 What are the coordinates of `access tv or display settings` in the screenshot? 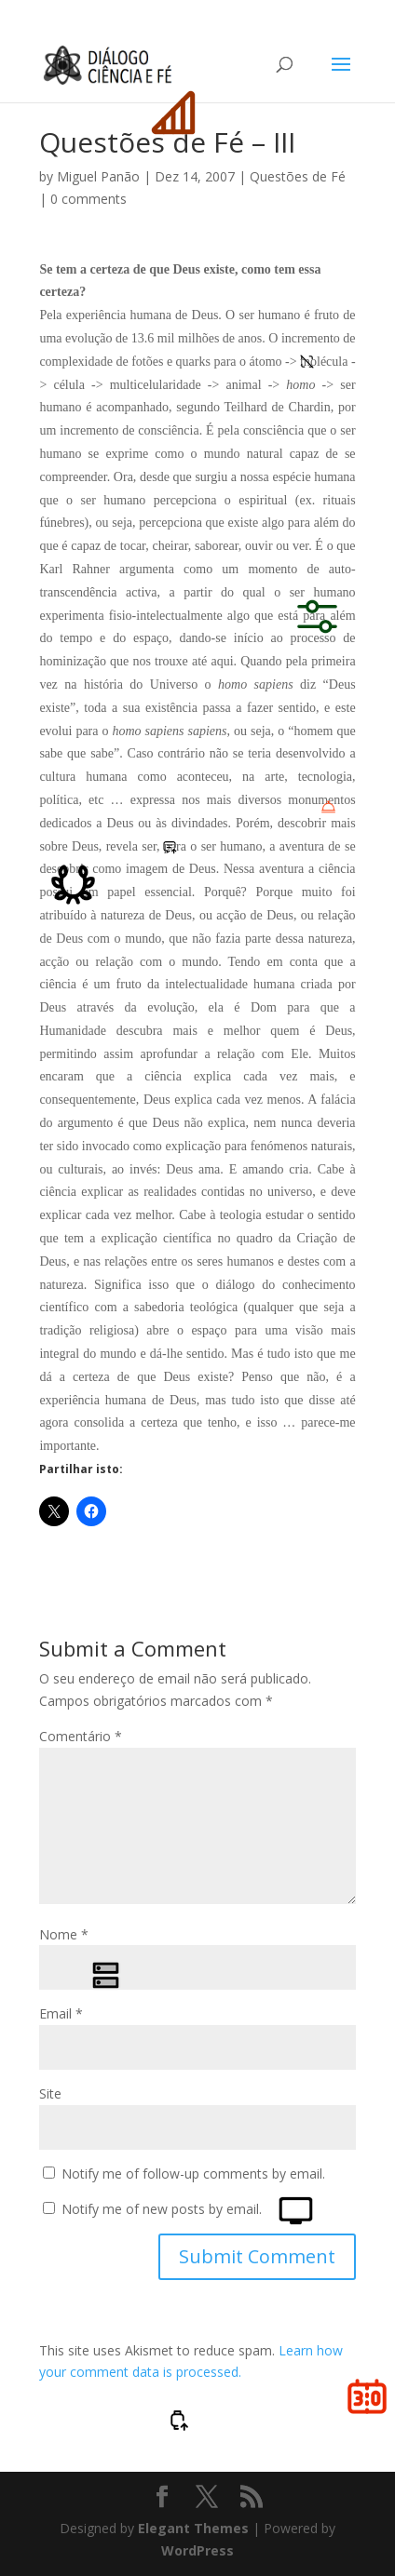 It's located at (295, 2210).